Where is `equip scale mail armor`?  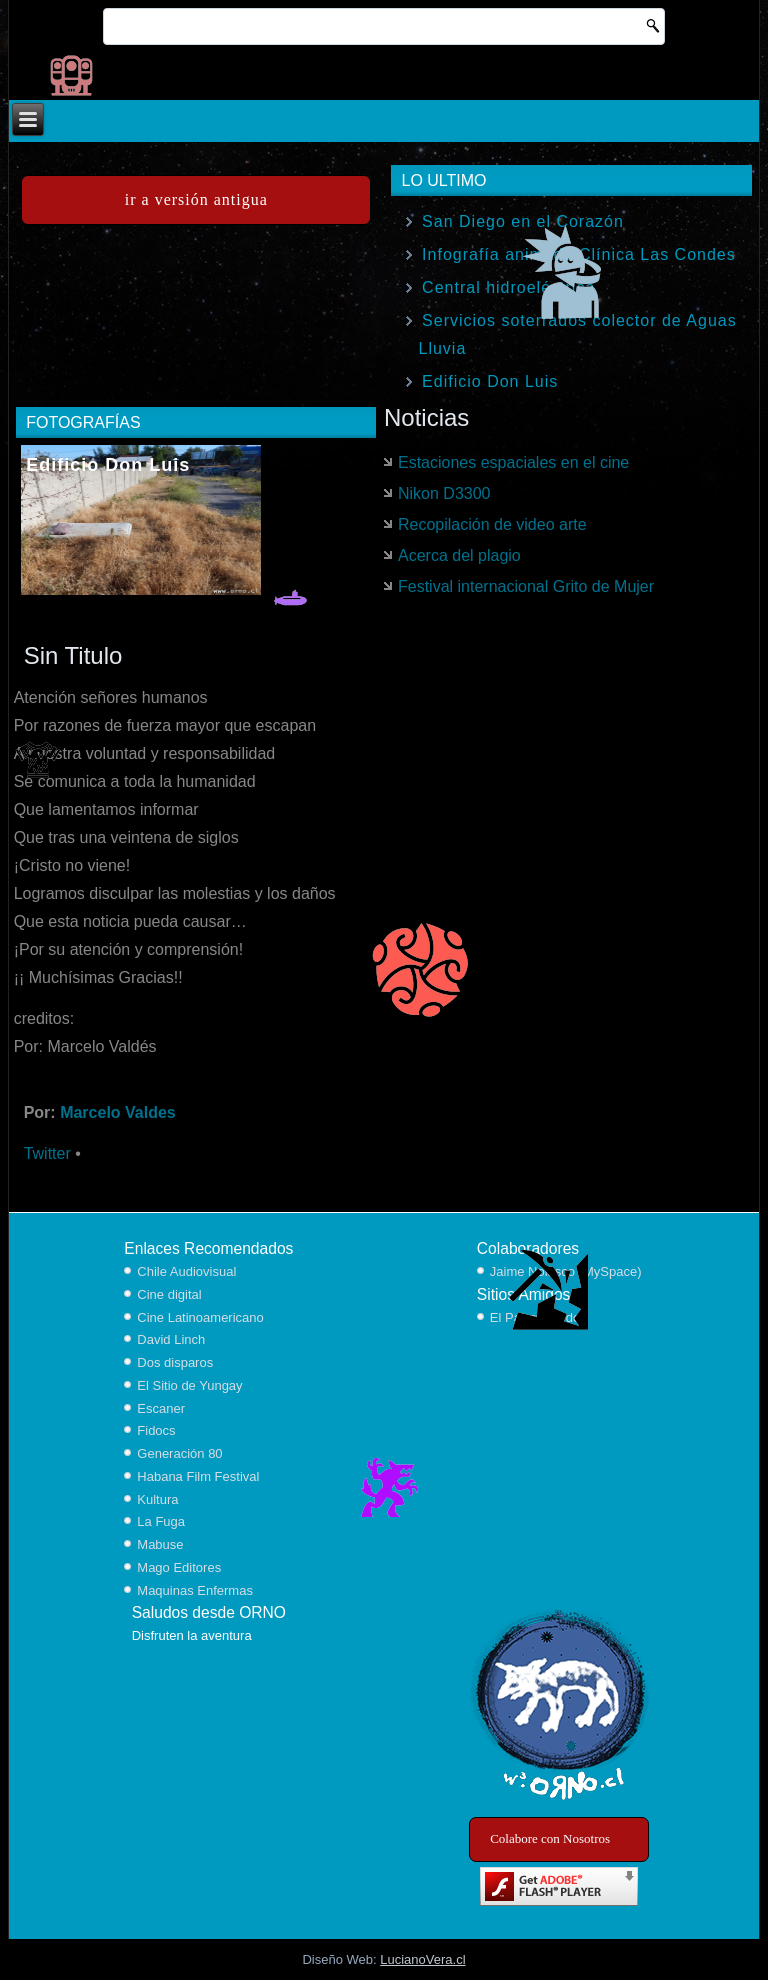
equip scale mail armor is located at coordinates (38, 760).